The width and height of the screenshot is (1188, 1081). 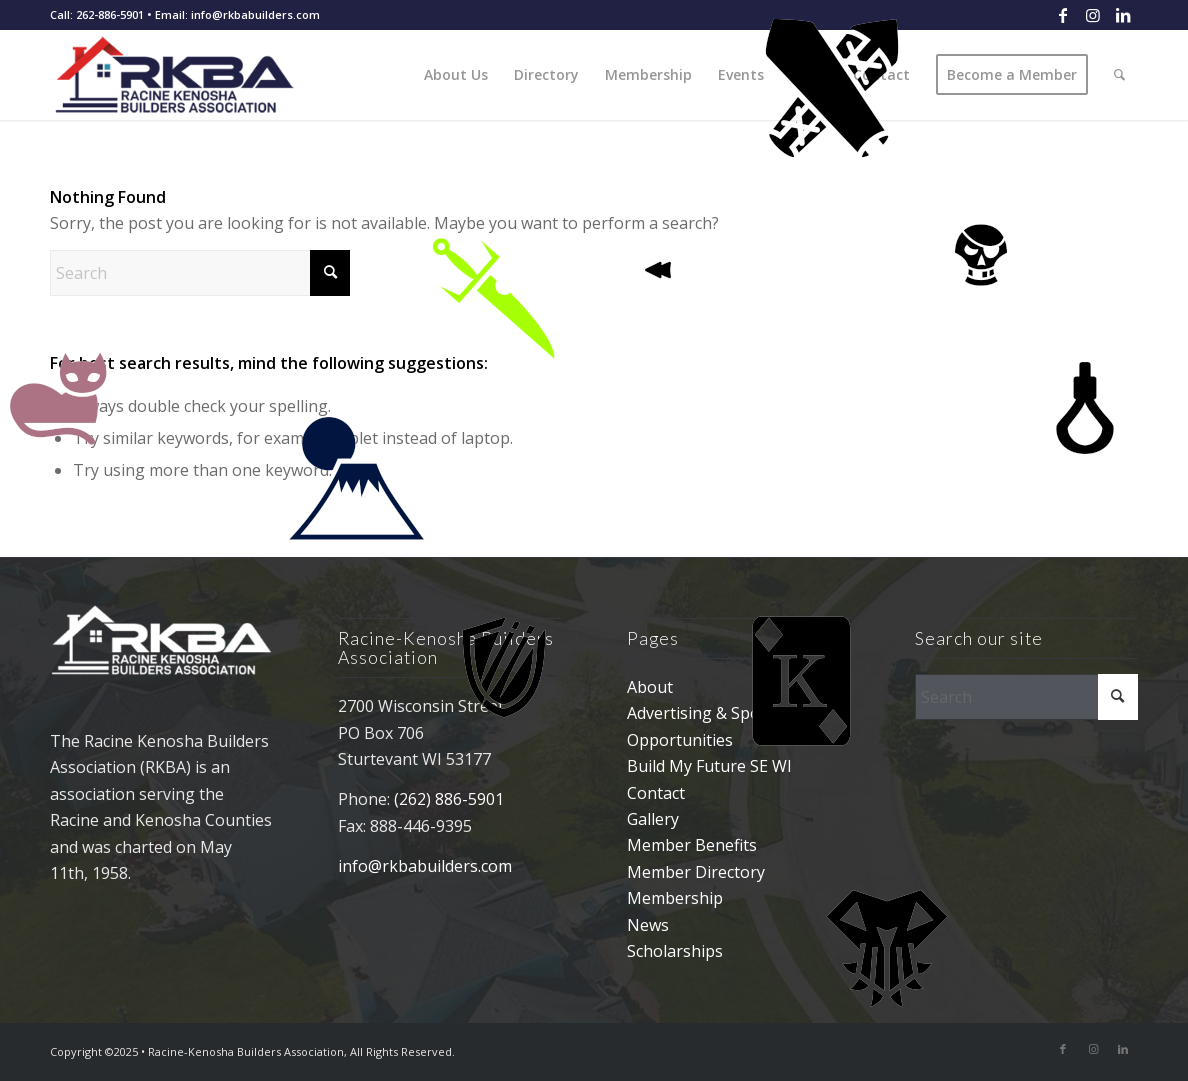 What do you see at coordinates (58, 397) in the screenshot?
I see `select cat as your avatar or character` at bounding box center [58, 397].